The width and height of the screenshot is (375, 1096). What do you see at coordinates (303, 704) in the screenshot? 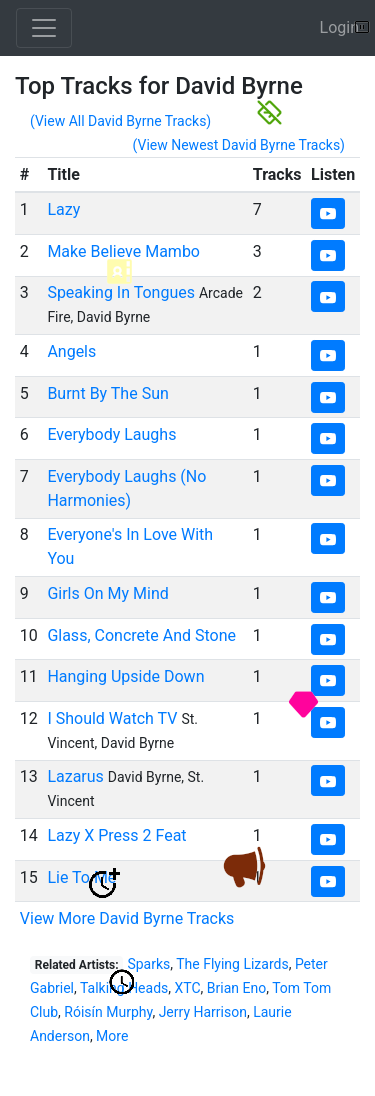
I see `open sketch app` at bounding box center [303, 704].